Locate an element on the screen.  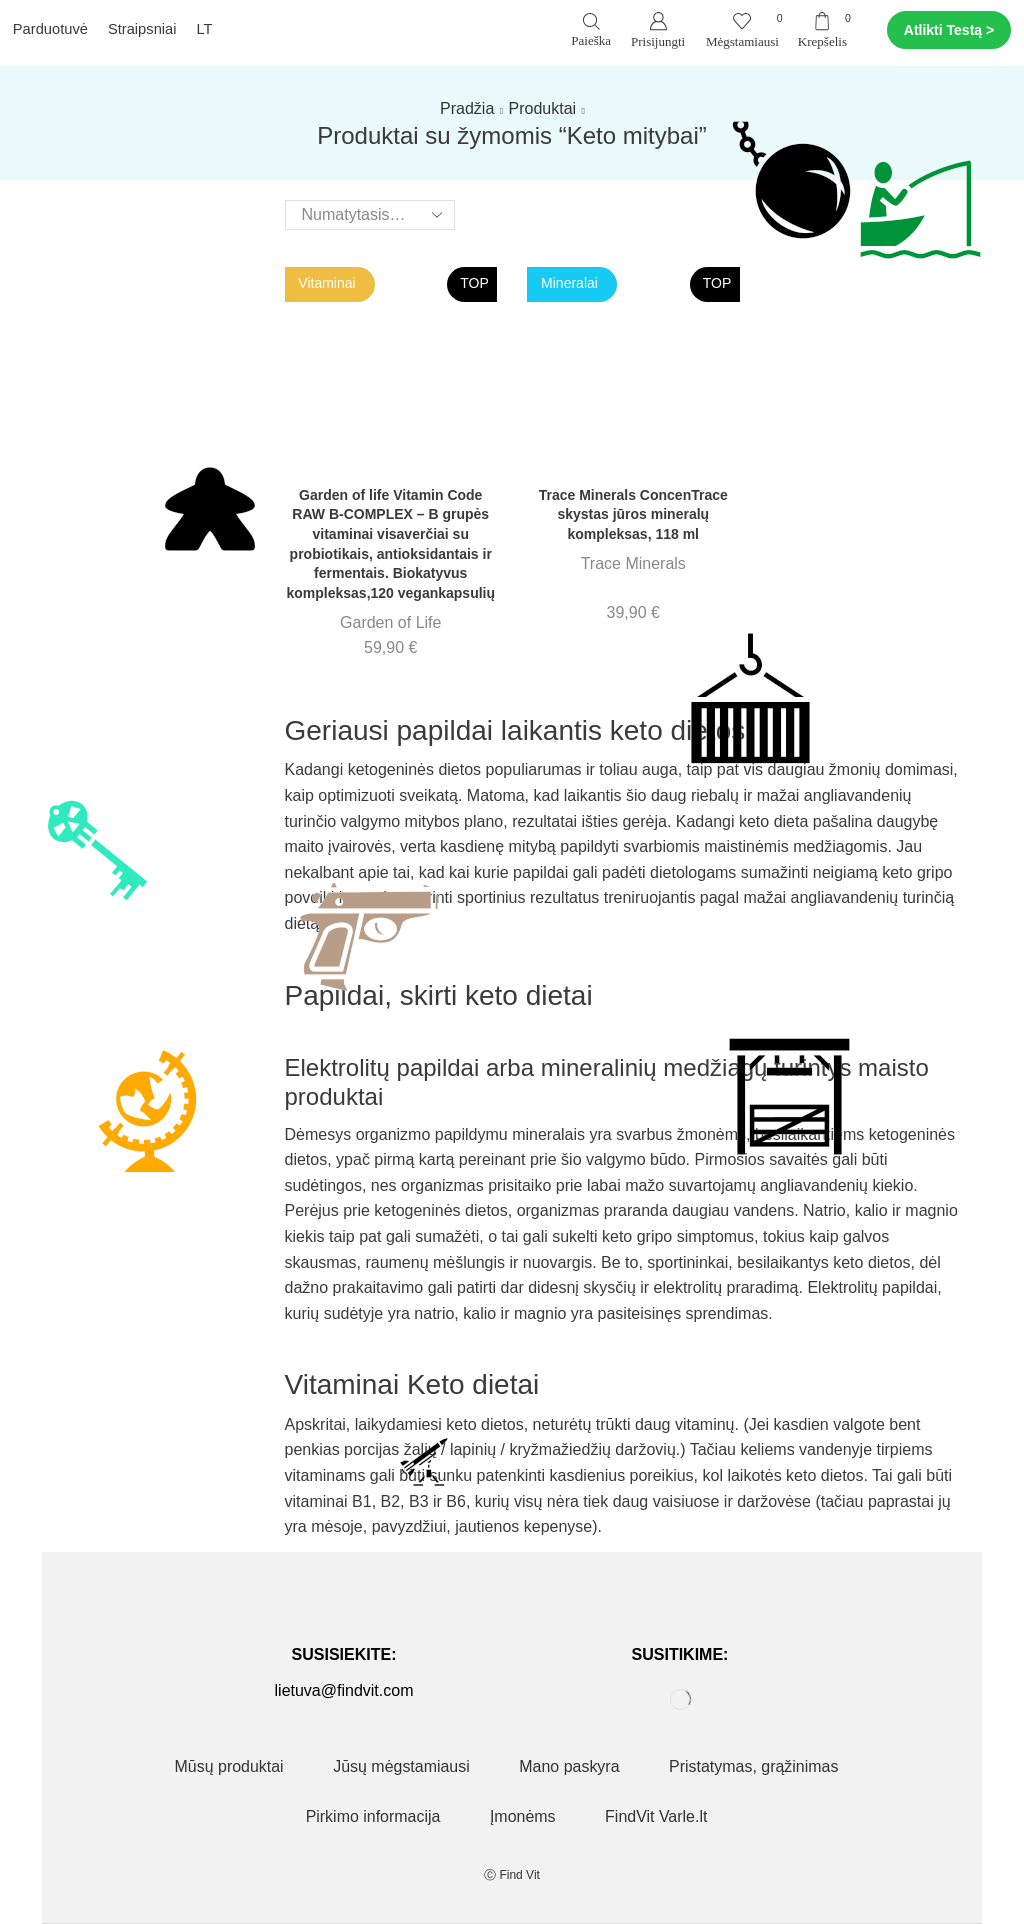
view inventory or storage contents is located at coordinates (750, 699).